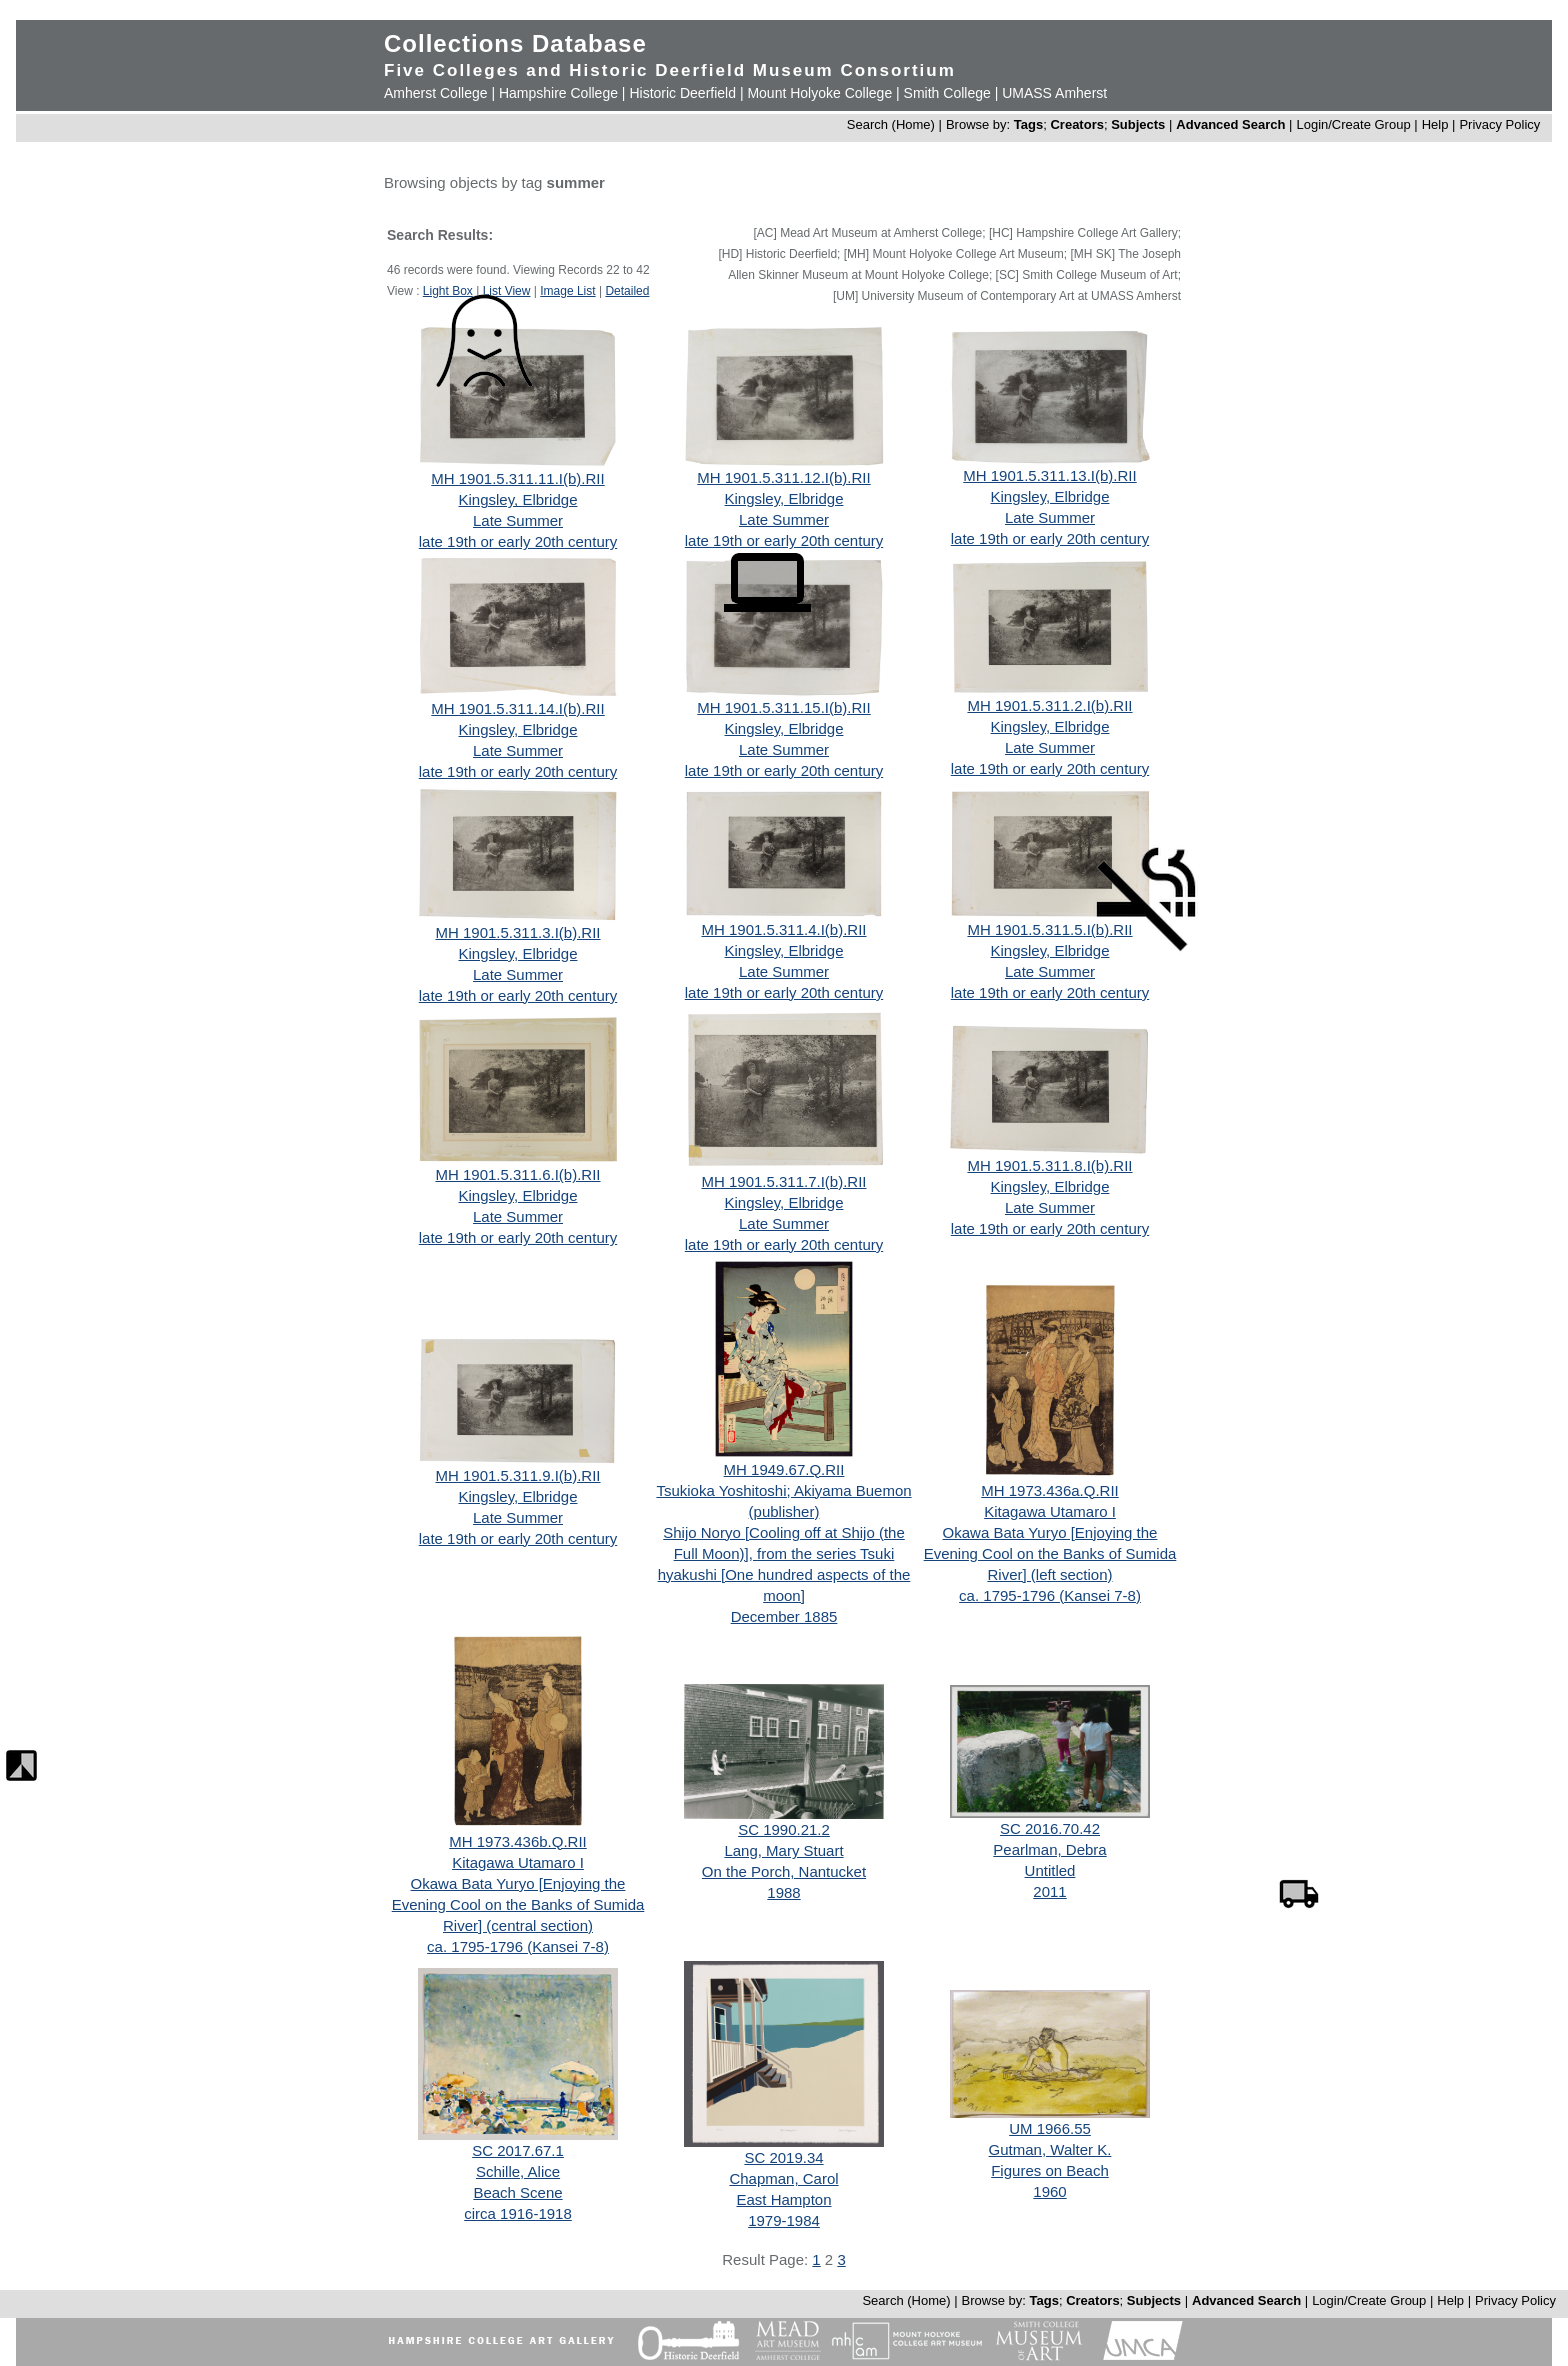  What do you see at coordinates (21, 1765) in the screenshot?
I see `apply black and white filter to image` at bounding box center [21, 1765].